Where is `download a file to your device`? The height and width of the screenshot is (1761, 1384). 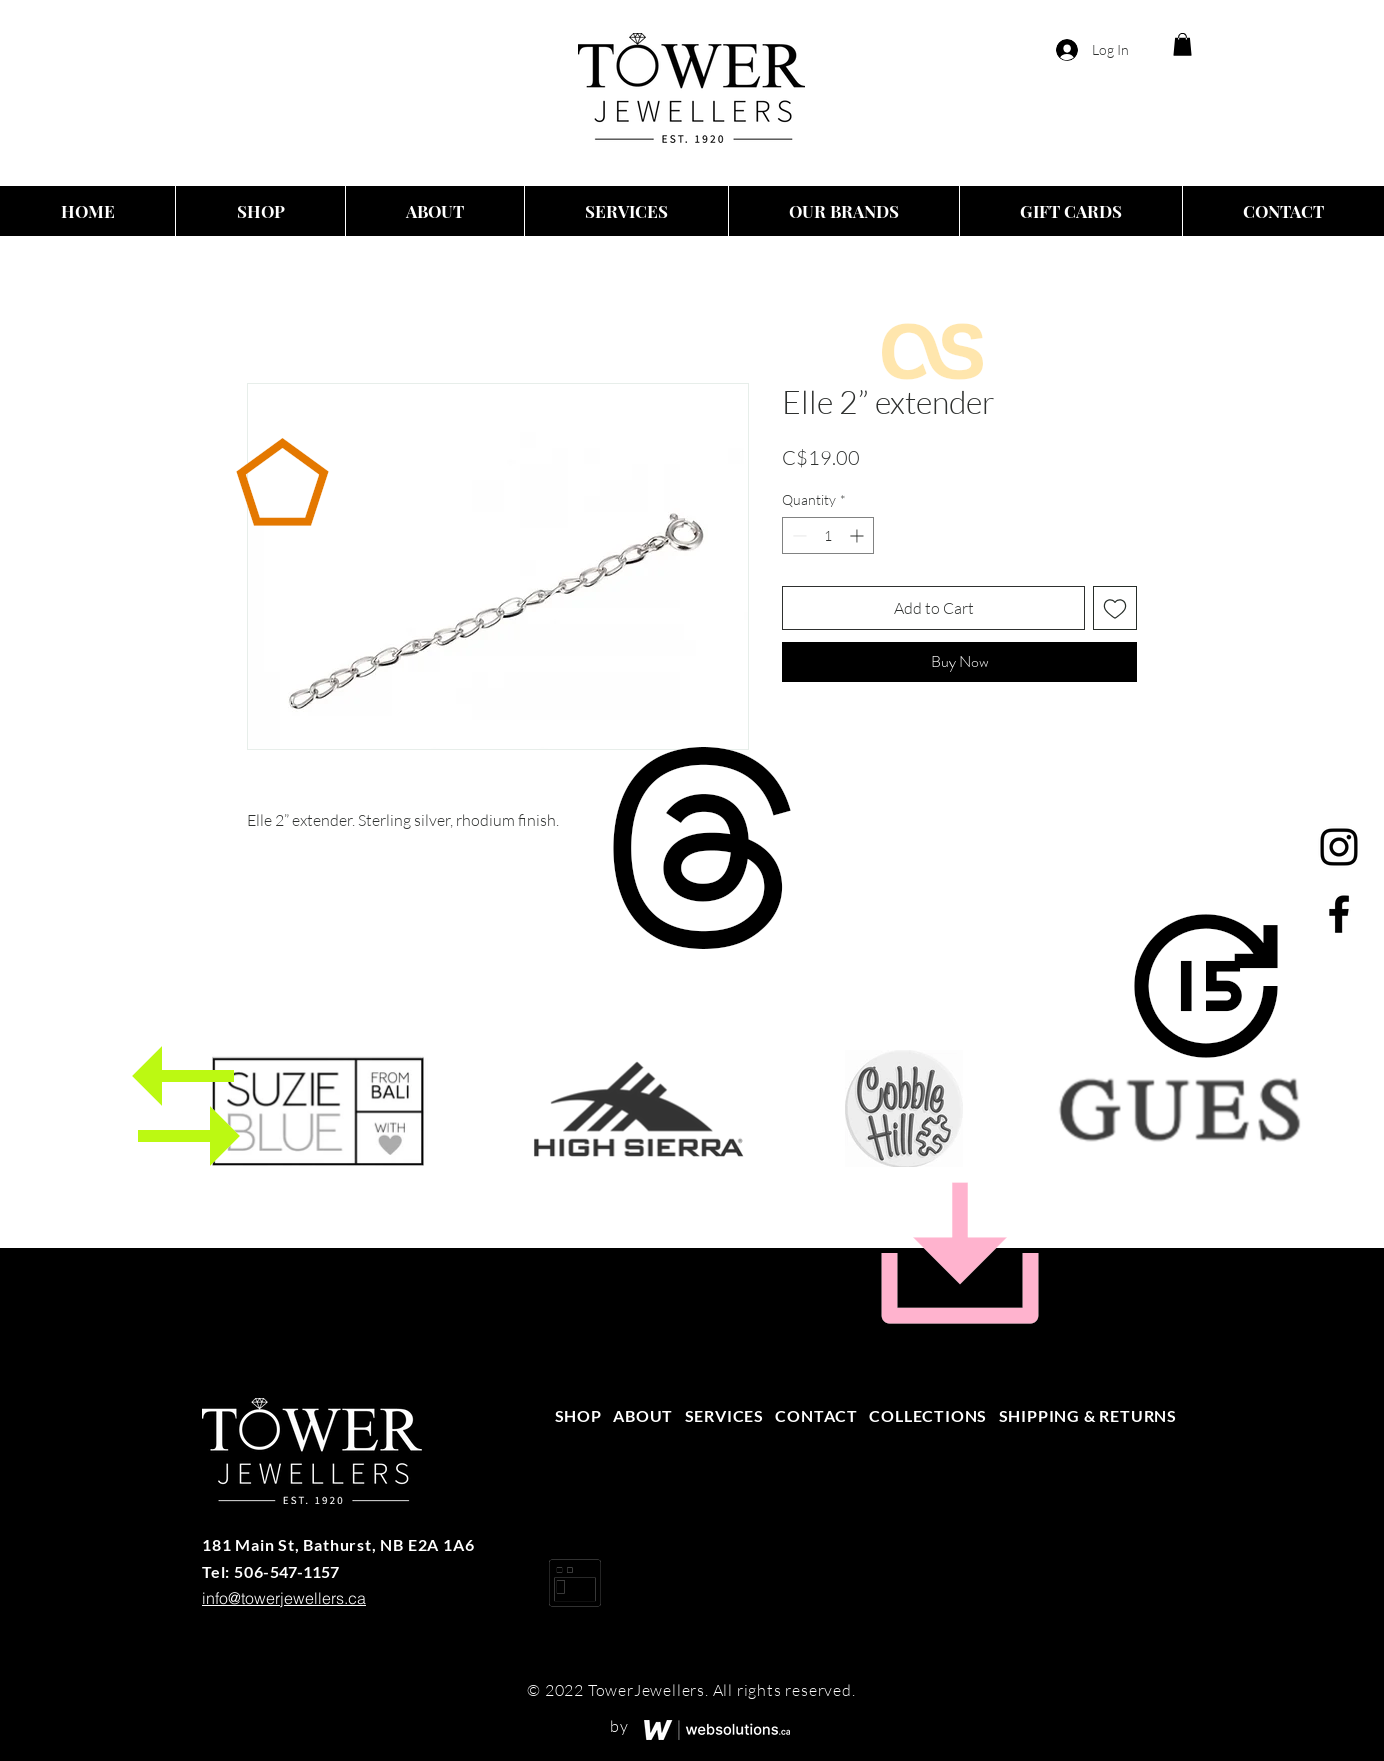 download a file to your device is located at coordinates (960, 1253).